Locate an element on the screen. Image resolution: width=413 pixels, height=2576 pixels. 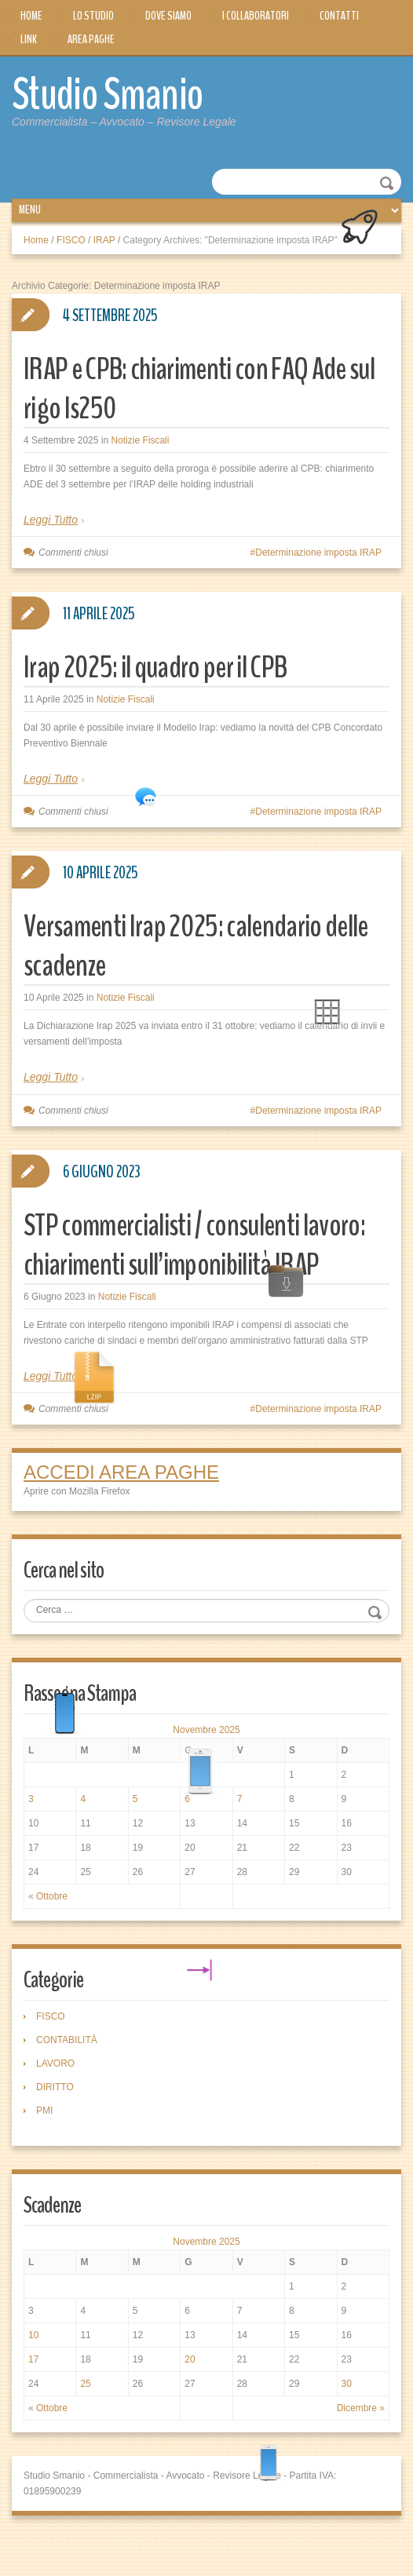
represents a connected iPhone device is located at coordinates (269, 2463).